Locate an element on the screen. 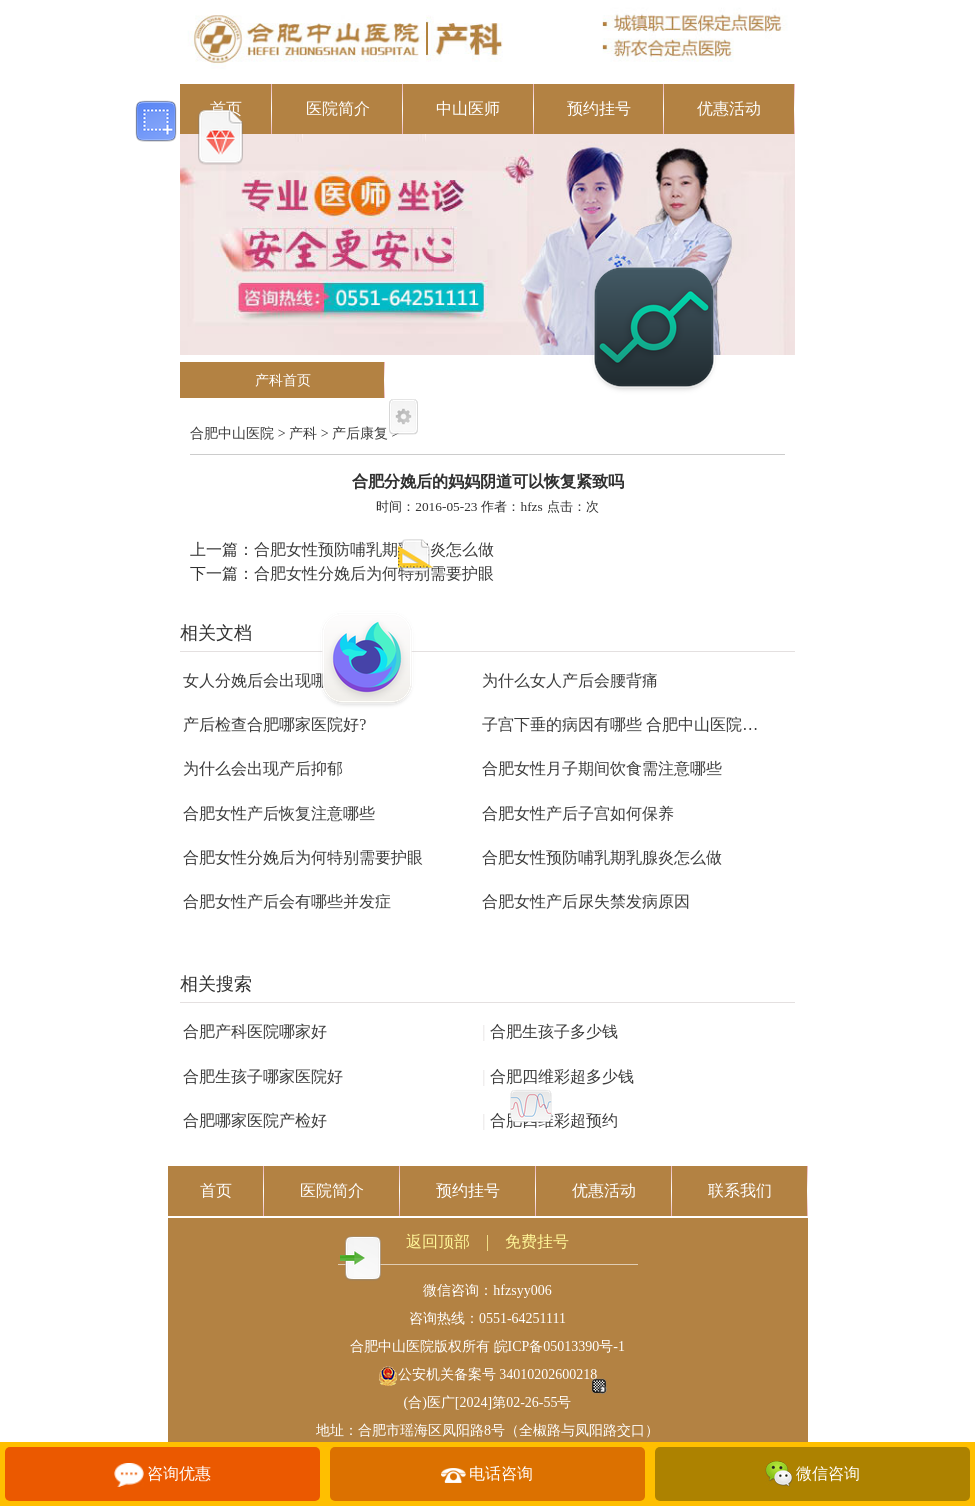  open power statistics application is located at coordinates (531, 1106).